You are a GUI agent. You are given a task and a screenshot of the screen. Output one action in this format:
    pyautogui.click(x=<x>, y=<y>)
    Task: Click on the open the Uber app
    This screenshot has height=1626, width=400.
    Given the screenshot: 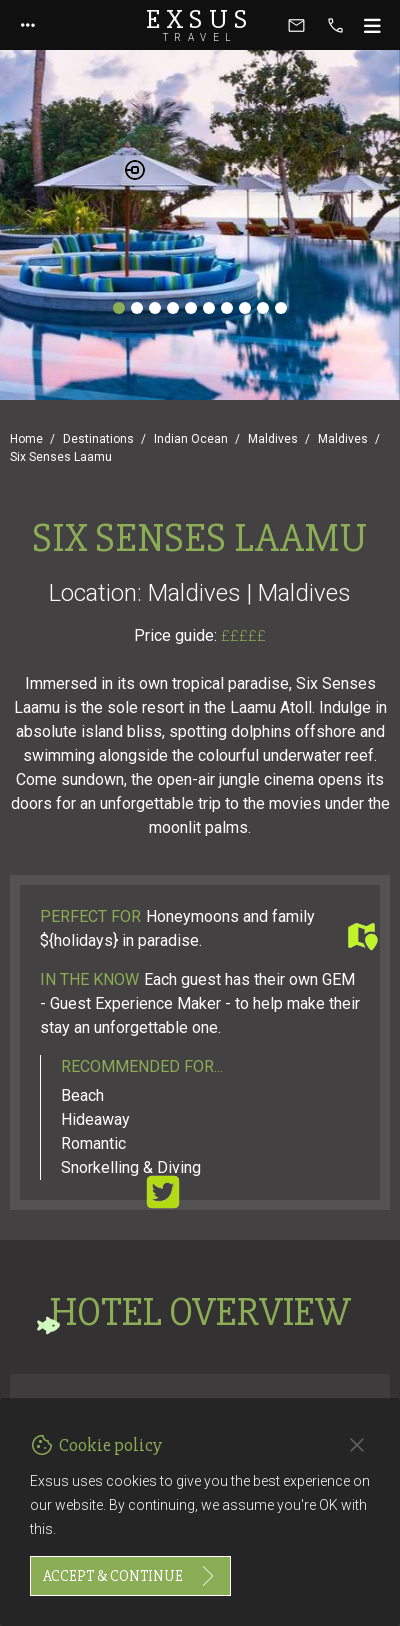 What is the action you would take?
    pyautogui.click(x=135, y=170)
    